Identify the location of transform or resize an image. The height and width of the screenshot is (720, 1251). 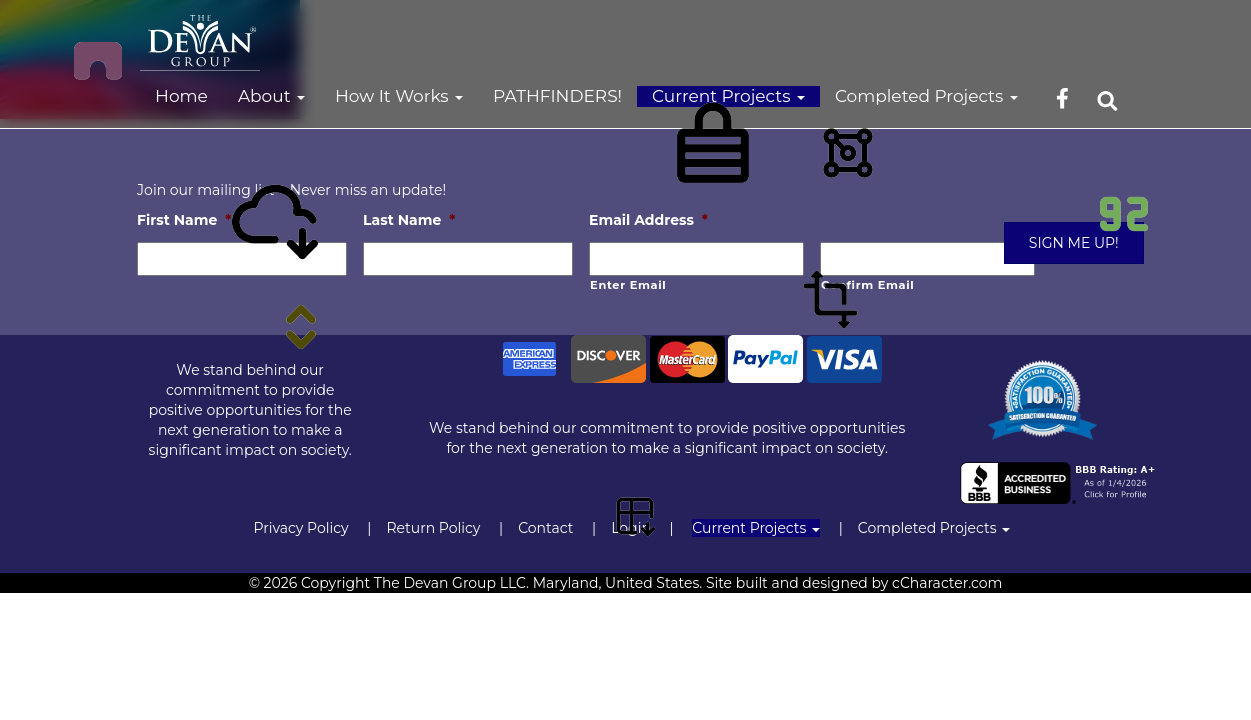
(830, 299).